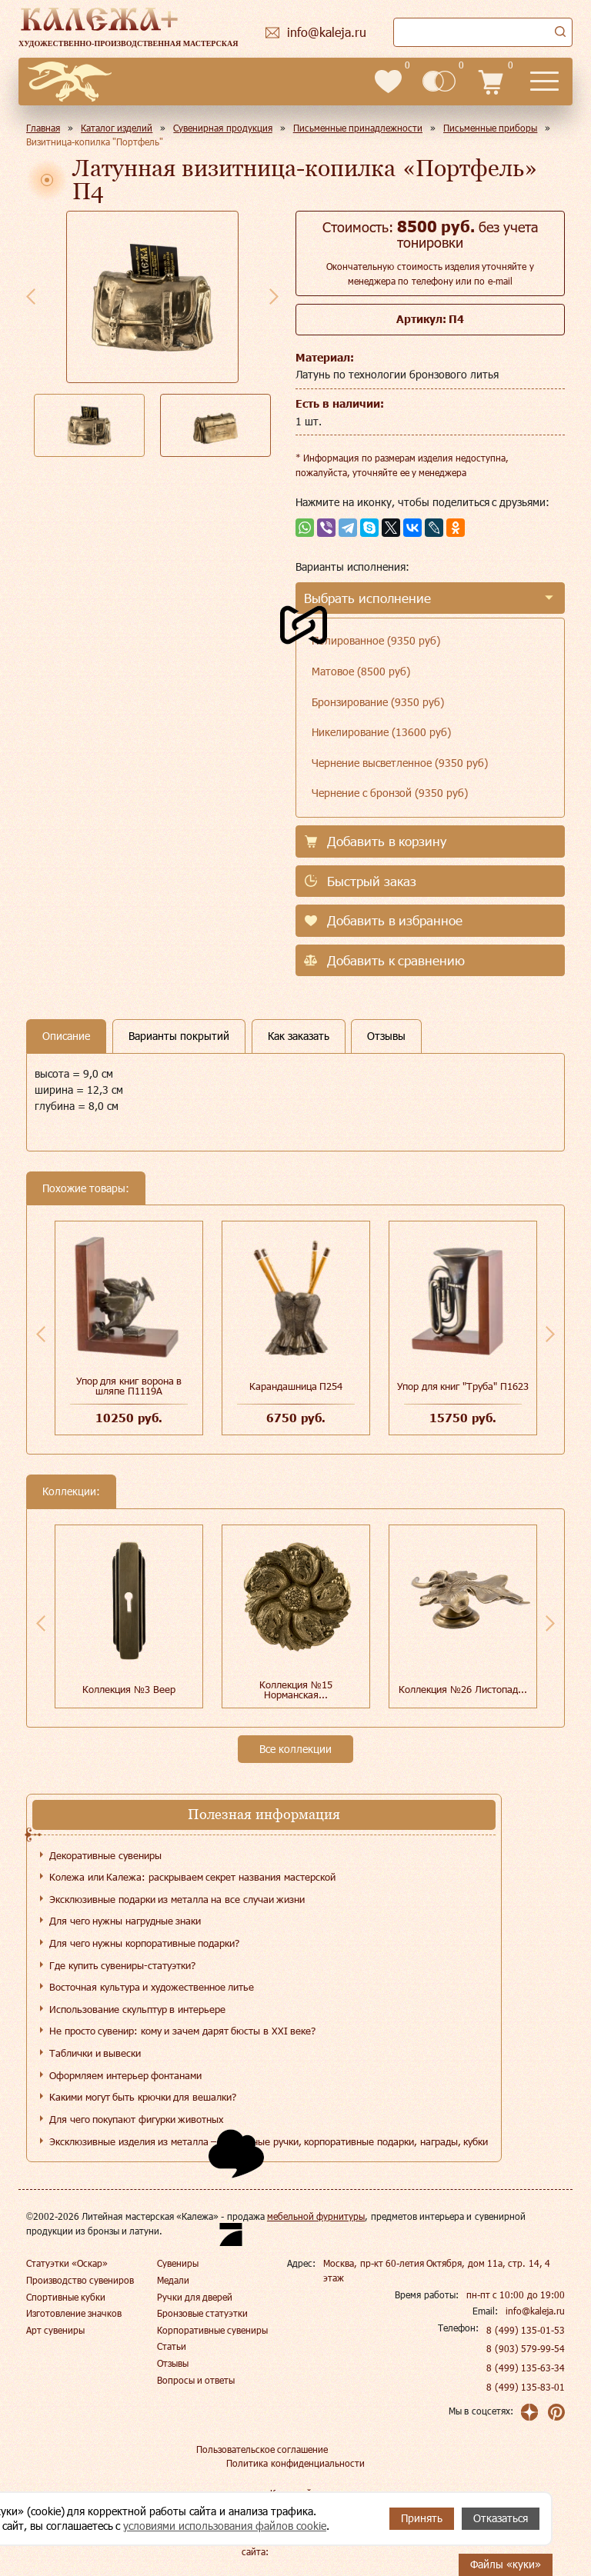 The height and width of the screenshot is (2576, 591). What do you see at coordinates (231, 2234) in the screenshot?
I see `ProSieben German TV channel logo` at bounding box center [231, 2234].